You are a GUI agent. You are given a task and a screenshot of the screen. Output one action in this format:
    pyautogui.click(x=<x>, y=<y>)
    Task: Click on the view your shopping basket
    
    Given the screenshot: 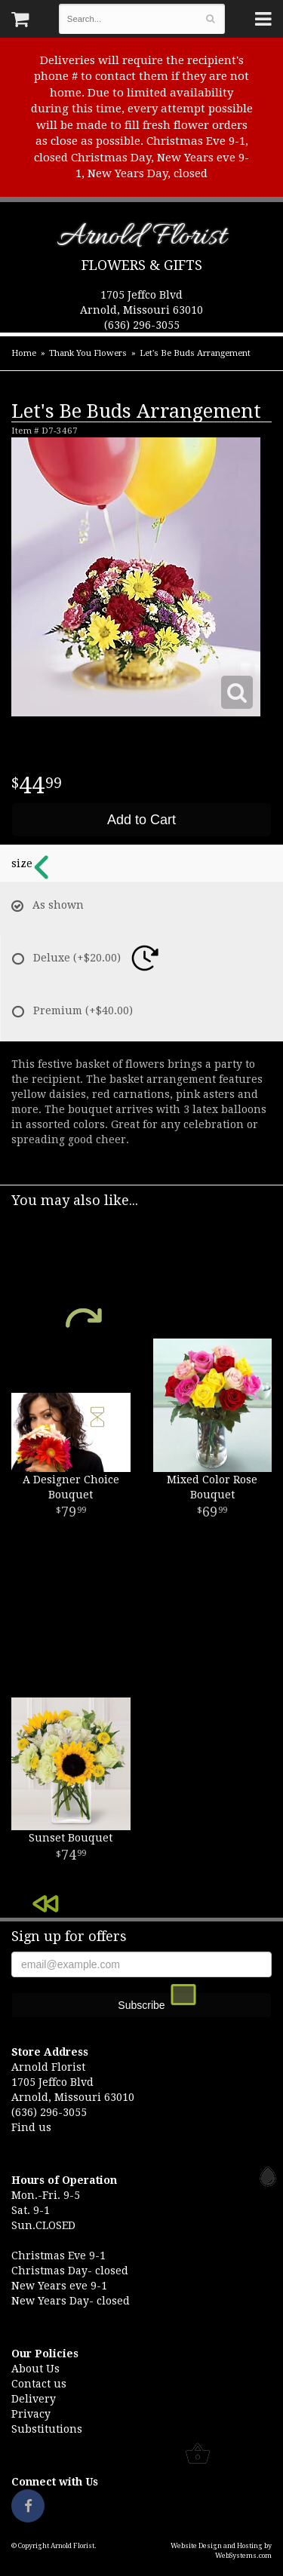 What is the action you would take?
    pyautogui.click(x=198, y=2454)
    